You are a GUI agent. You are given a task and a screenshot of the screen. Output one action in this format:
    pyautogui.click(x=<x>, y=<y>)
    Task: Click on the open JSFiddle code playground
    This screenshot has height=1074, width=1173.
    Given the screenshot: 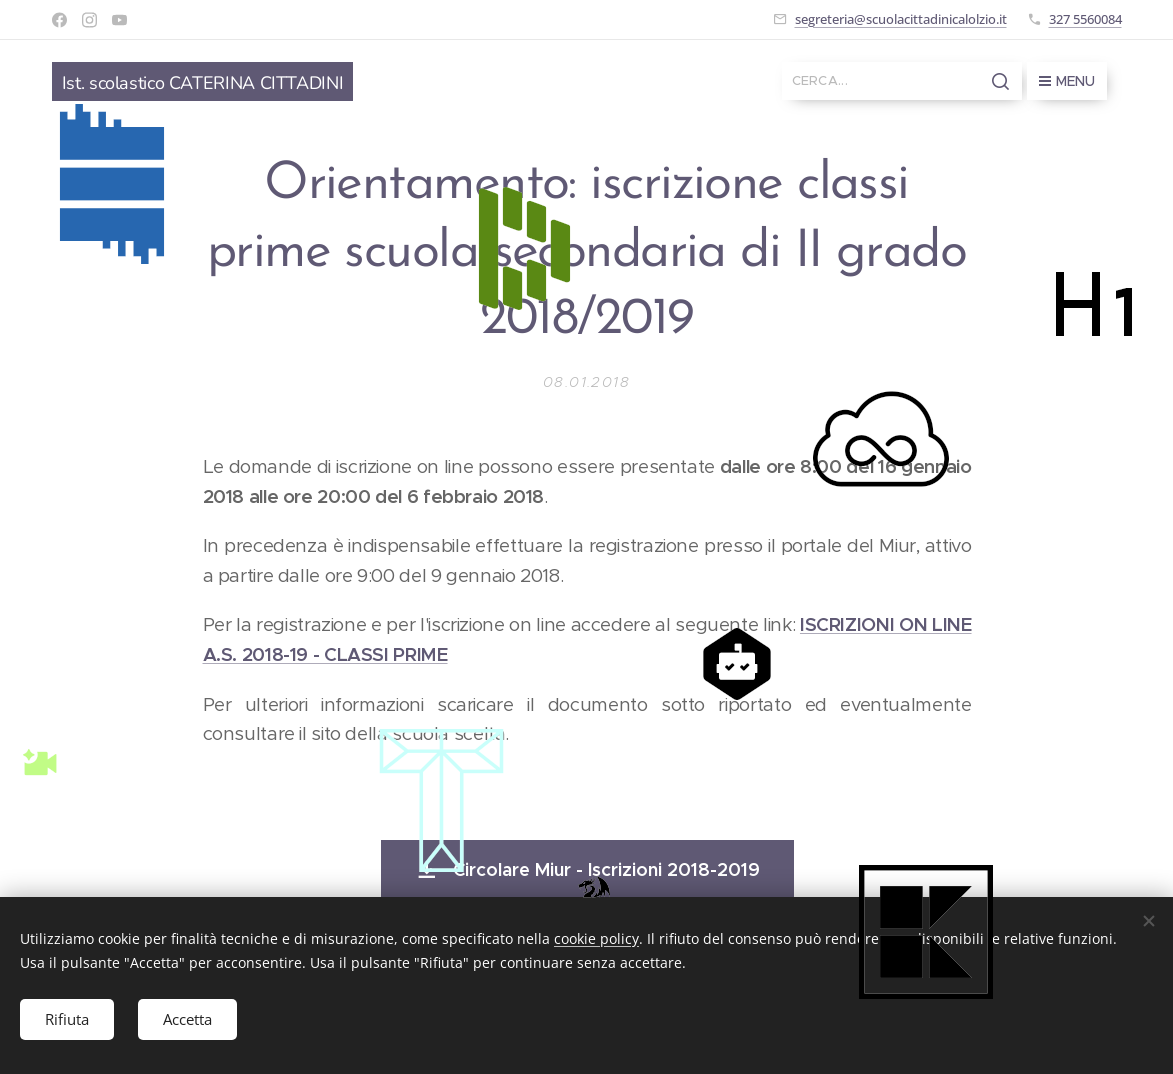 What is the action you would take?
    pyautogui.click(x=881, y=439)
    